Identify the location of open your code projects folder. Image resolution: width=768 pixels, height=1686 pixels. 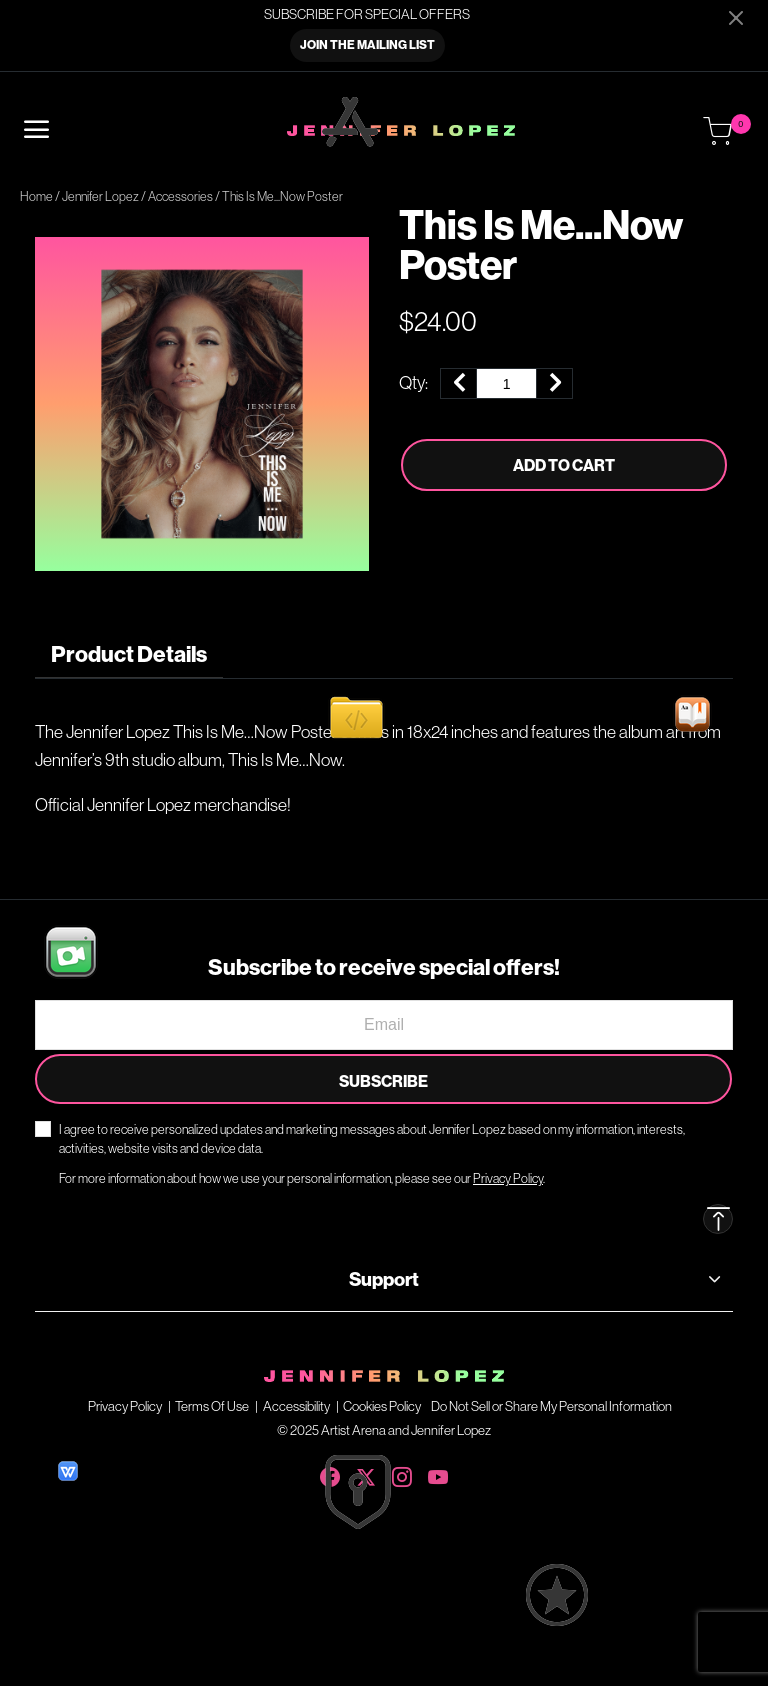
(356, 717).